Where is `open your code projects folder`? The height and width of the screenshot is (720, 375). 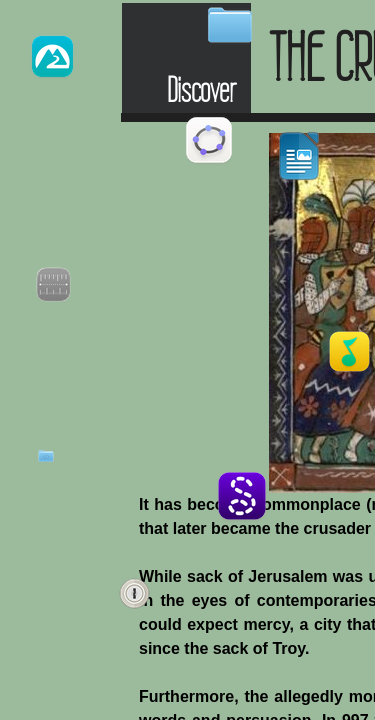
open your code projects folder is located at coordinates (46, 456).